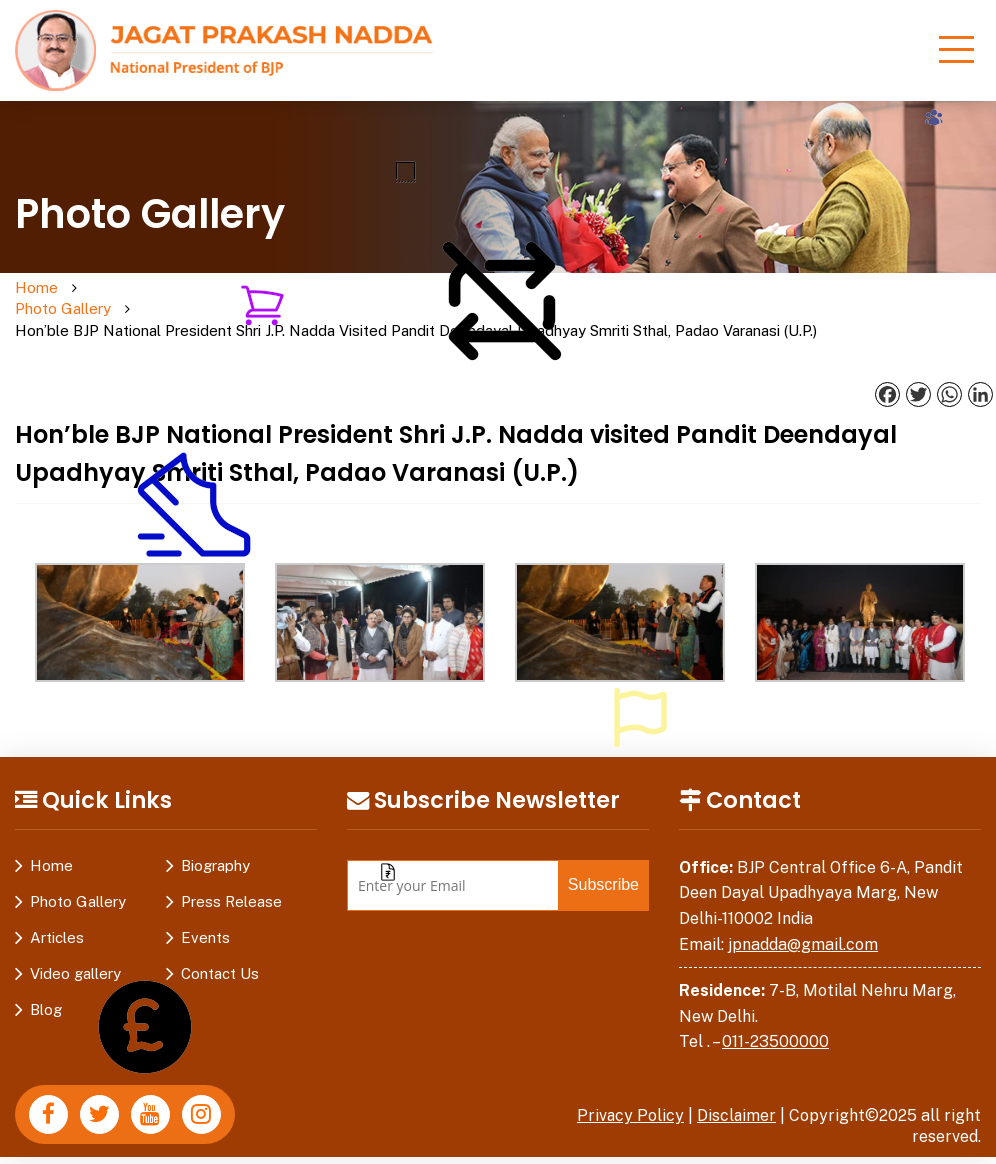  Describe the element at coordinates (405, 172) in the screenshot. I see `insert a code snippet` at that location.